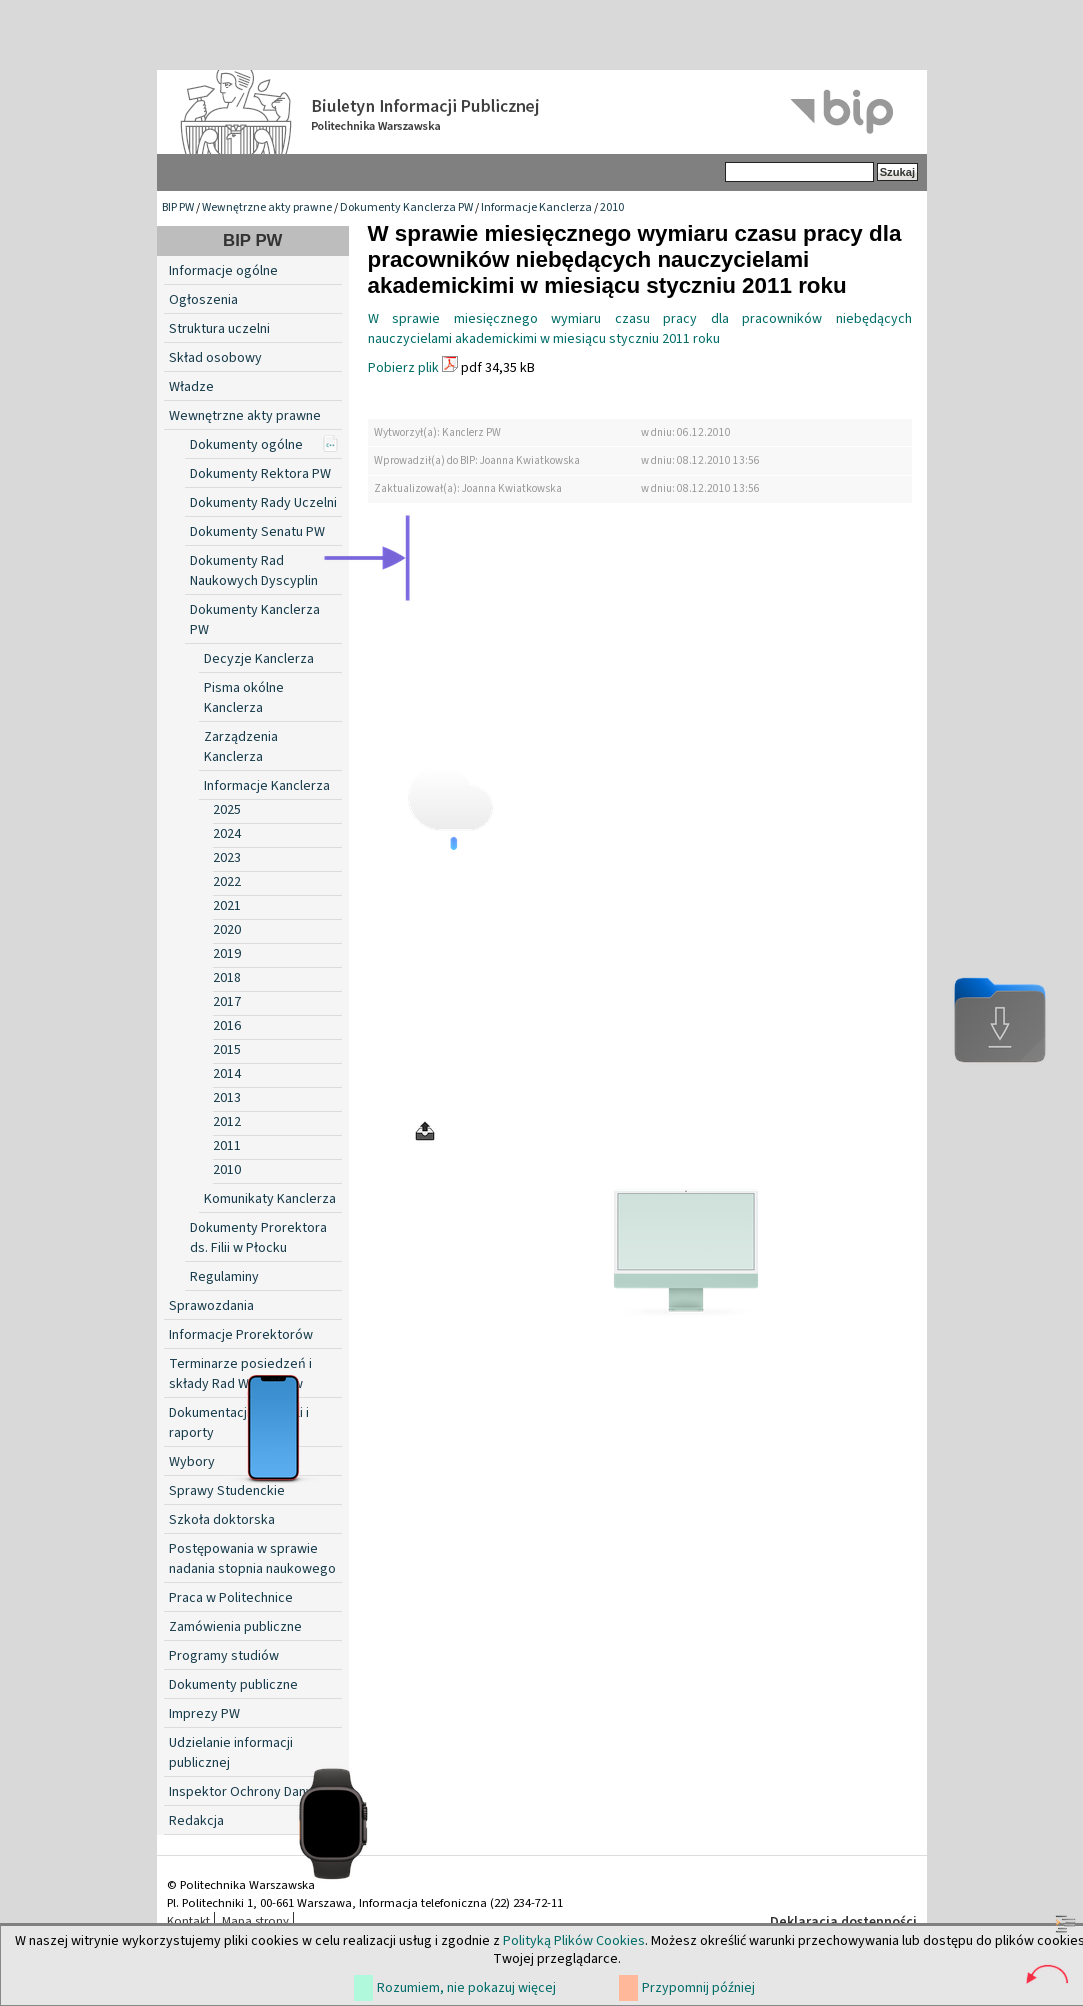  Describe the element at coordinates (273, 1429) in the screenshot. I see `iPhone 12 device icon in red` at that location.